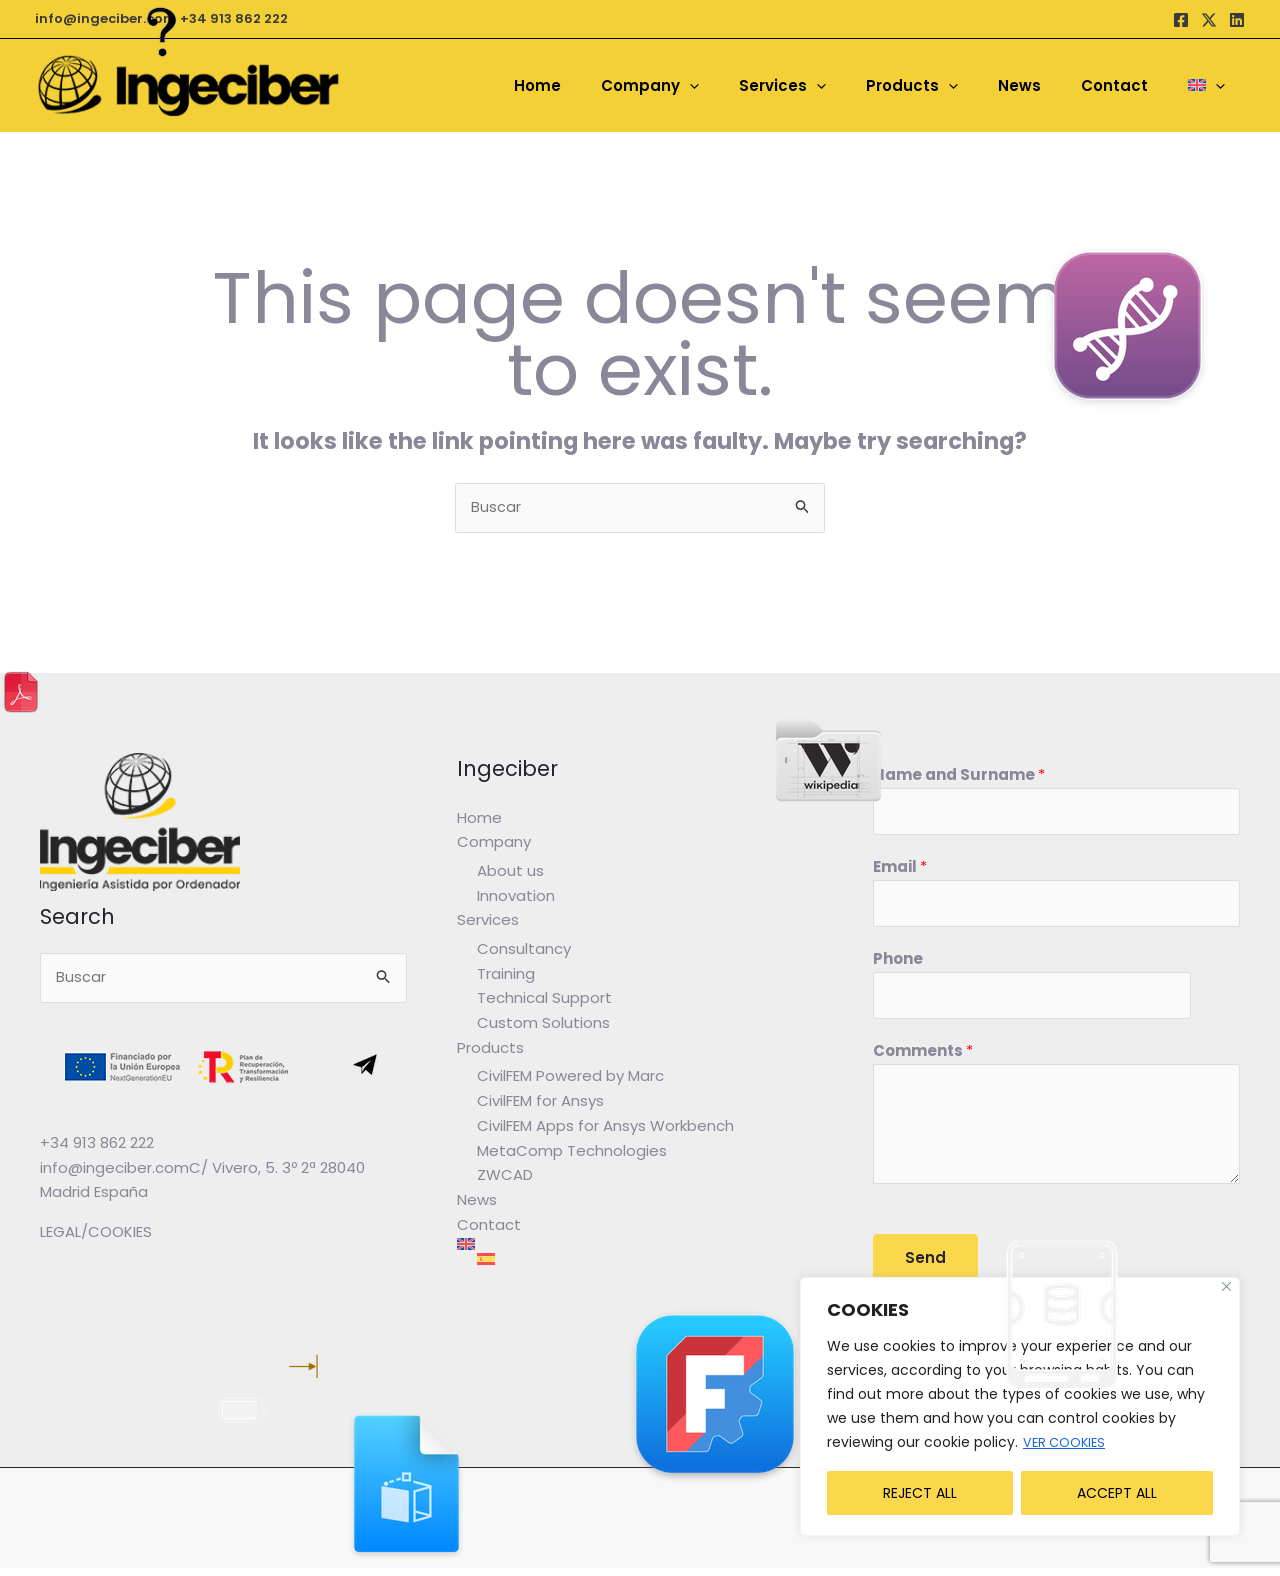 The width and height of the screenshot is (1280, 1576). What do you see at coordinates (1062, 1314) in the screenshot?
I see `indicates storage quota or disk space limit` at bounding box center [1062, 1314].